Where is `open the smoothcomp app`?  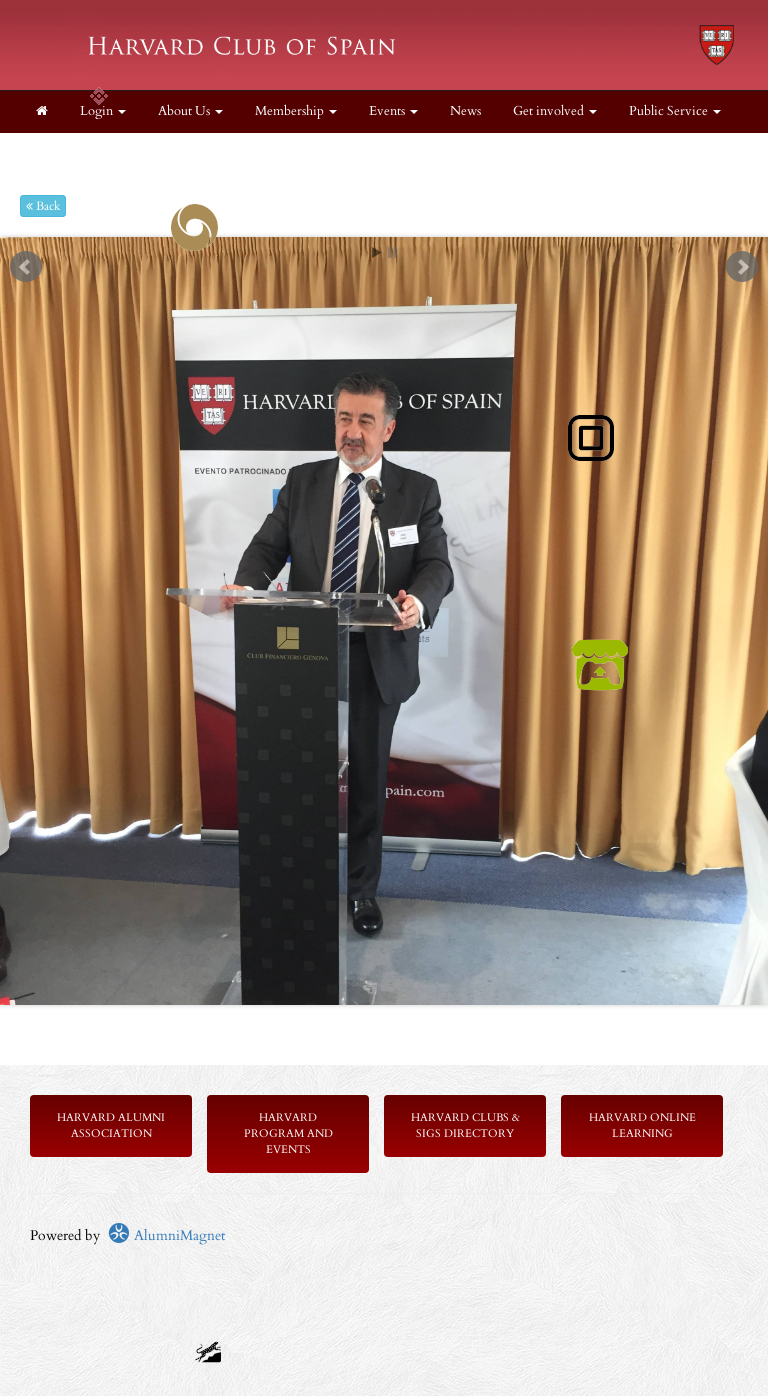
open the smoothcomp app is located at coordinates (591, 438).